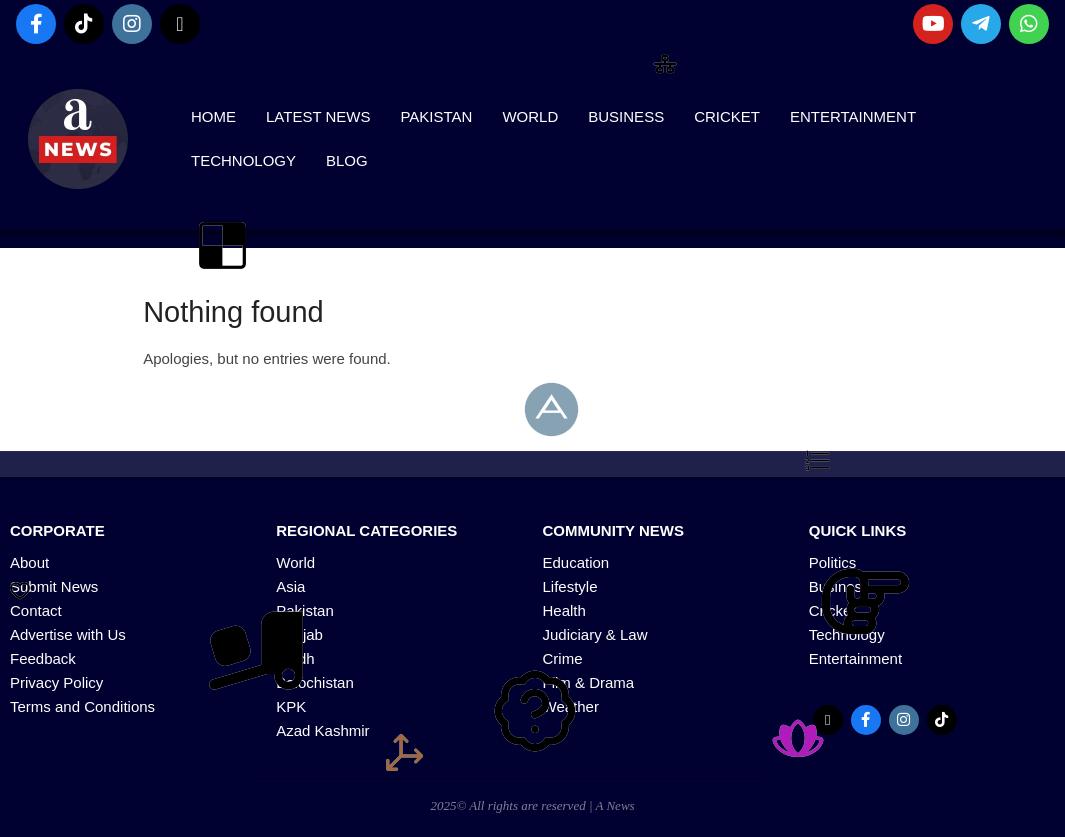  Describe the element at coordinates (20, 590) in the screenshot. I see `add to favorites` at that location.